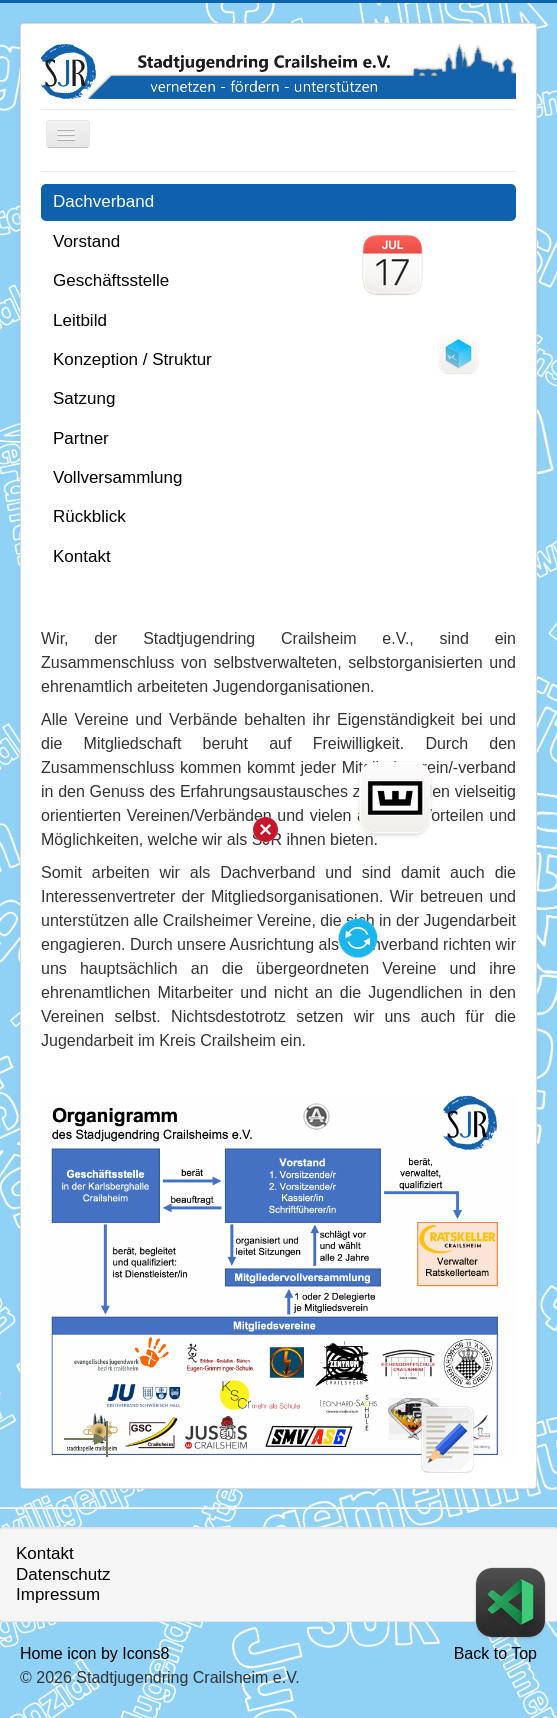 This screenshot has height=1718, width=557. I want to click on cancel or stop the current action, so click(265, 829).